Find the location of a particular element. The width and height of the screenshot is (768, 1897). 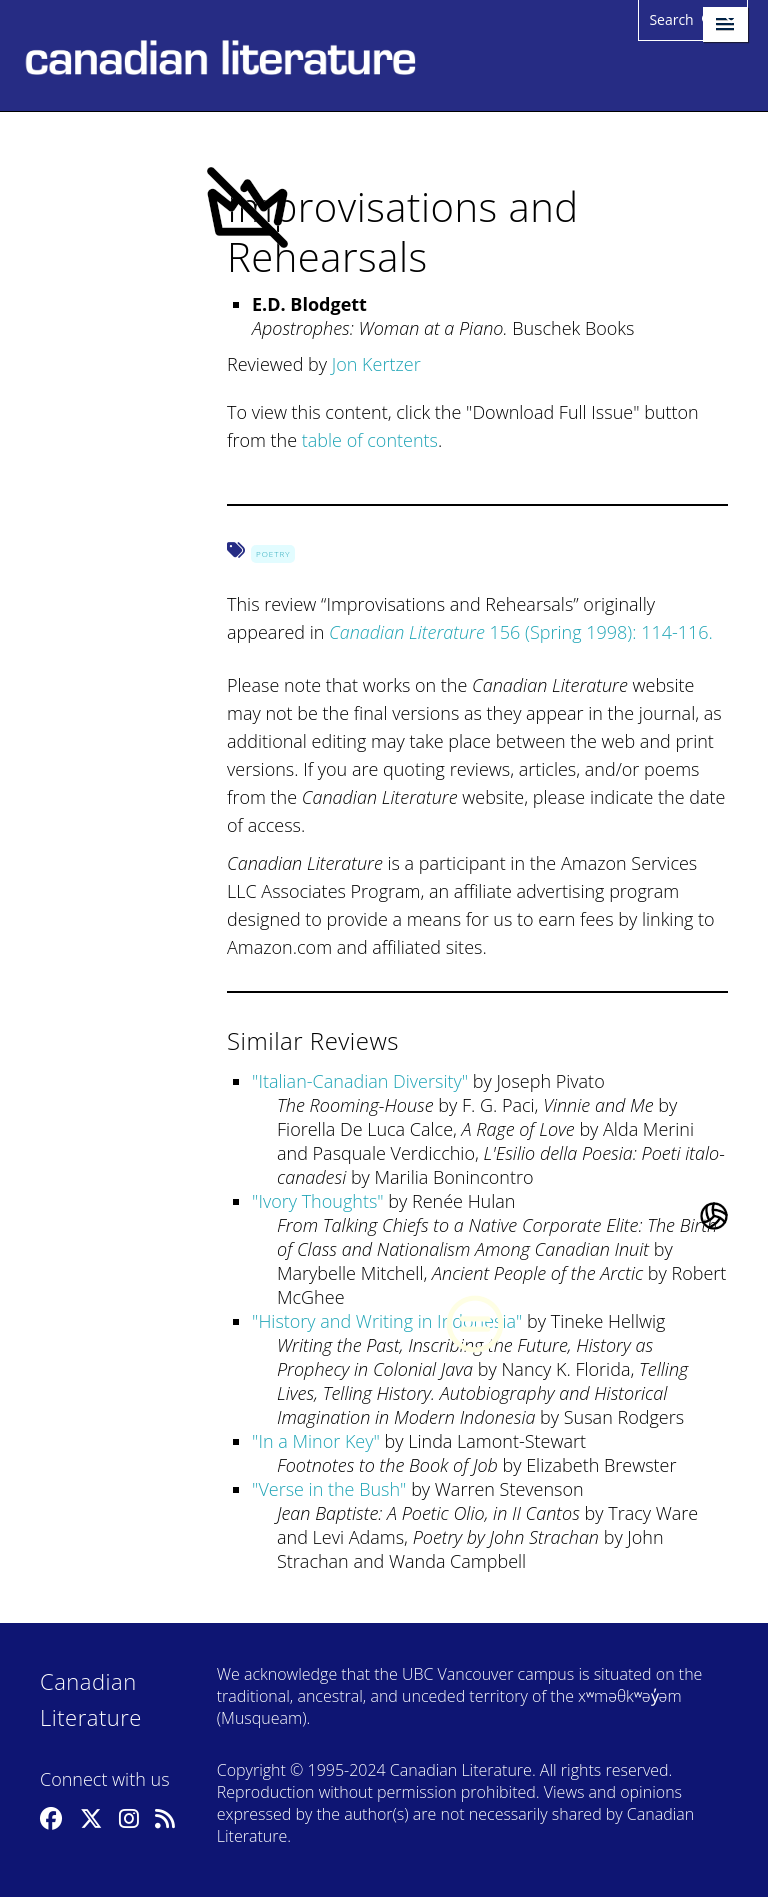

indicates equality or balanced state is located at coordinates (475, 1324).